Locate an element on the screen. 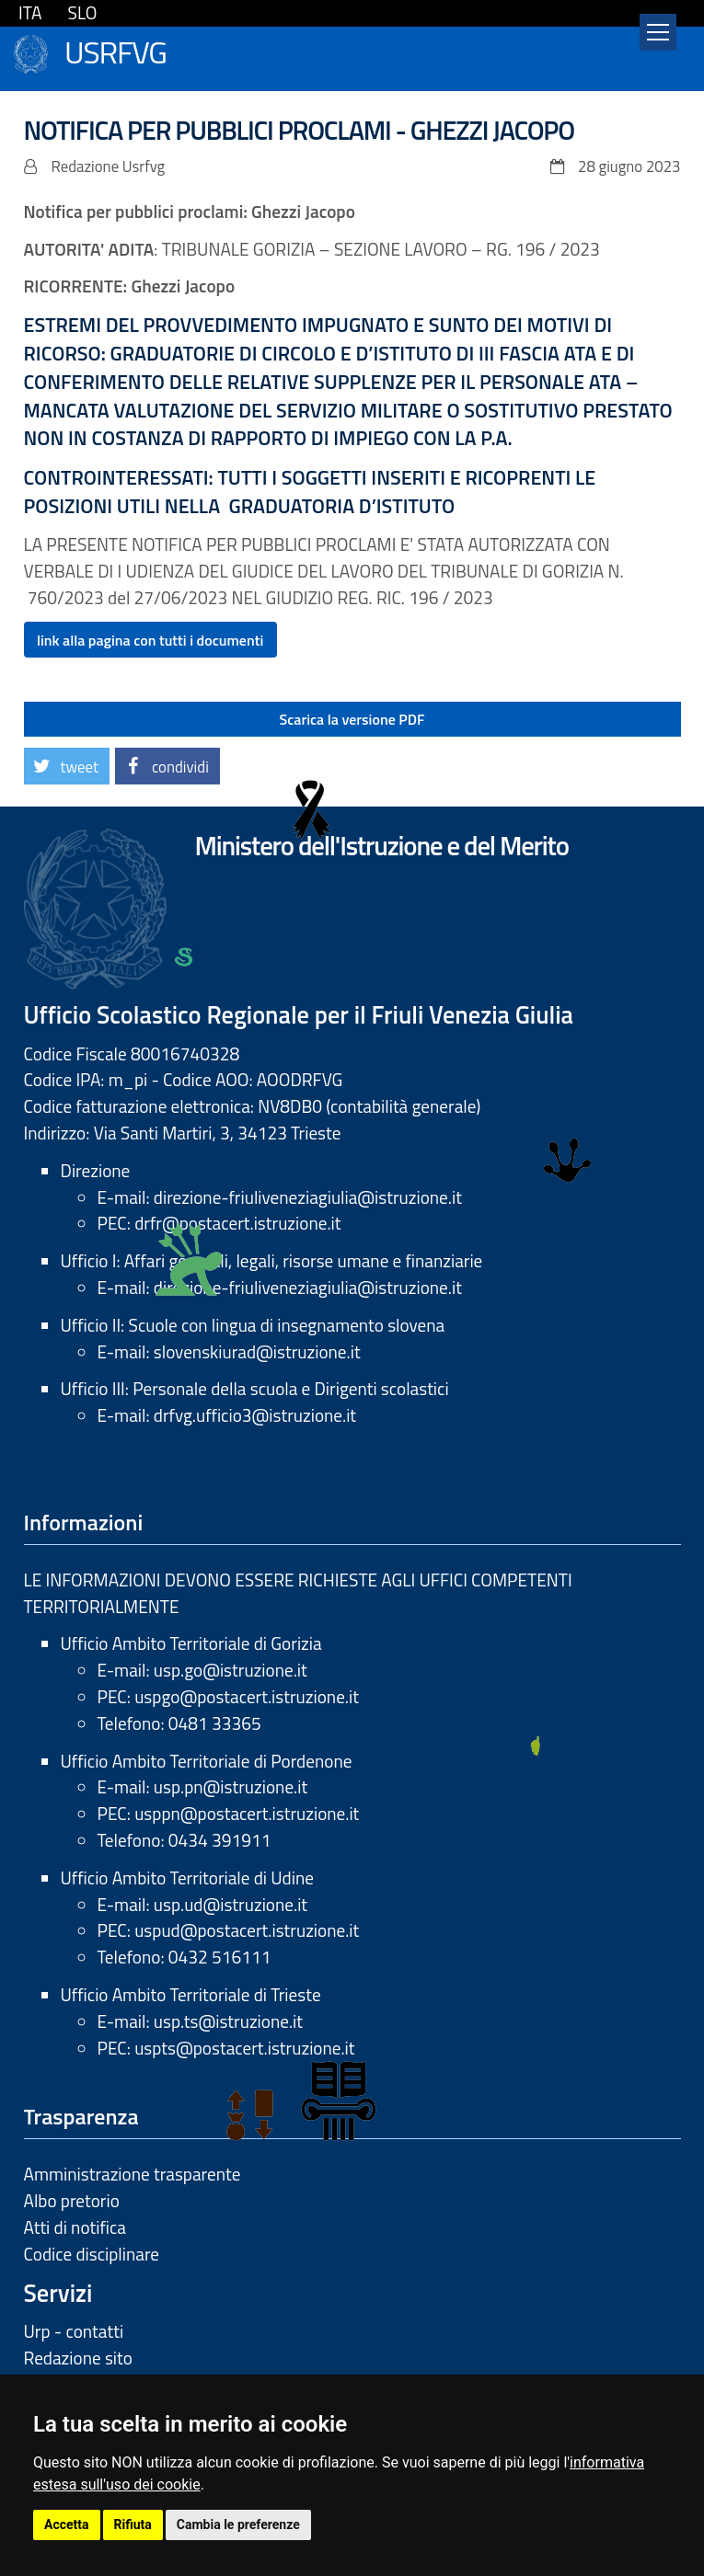 Image resolution: width=704 pixels, height=2576 pixels. access educational or learning resources is located at coordinates (339, 2100).